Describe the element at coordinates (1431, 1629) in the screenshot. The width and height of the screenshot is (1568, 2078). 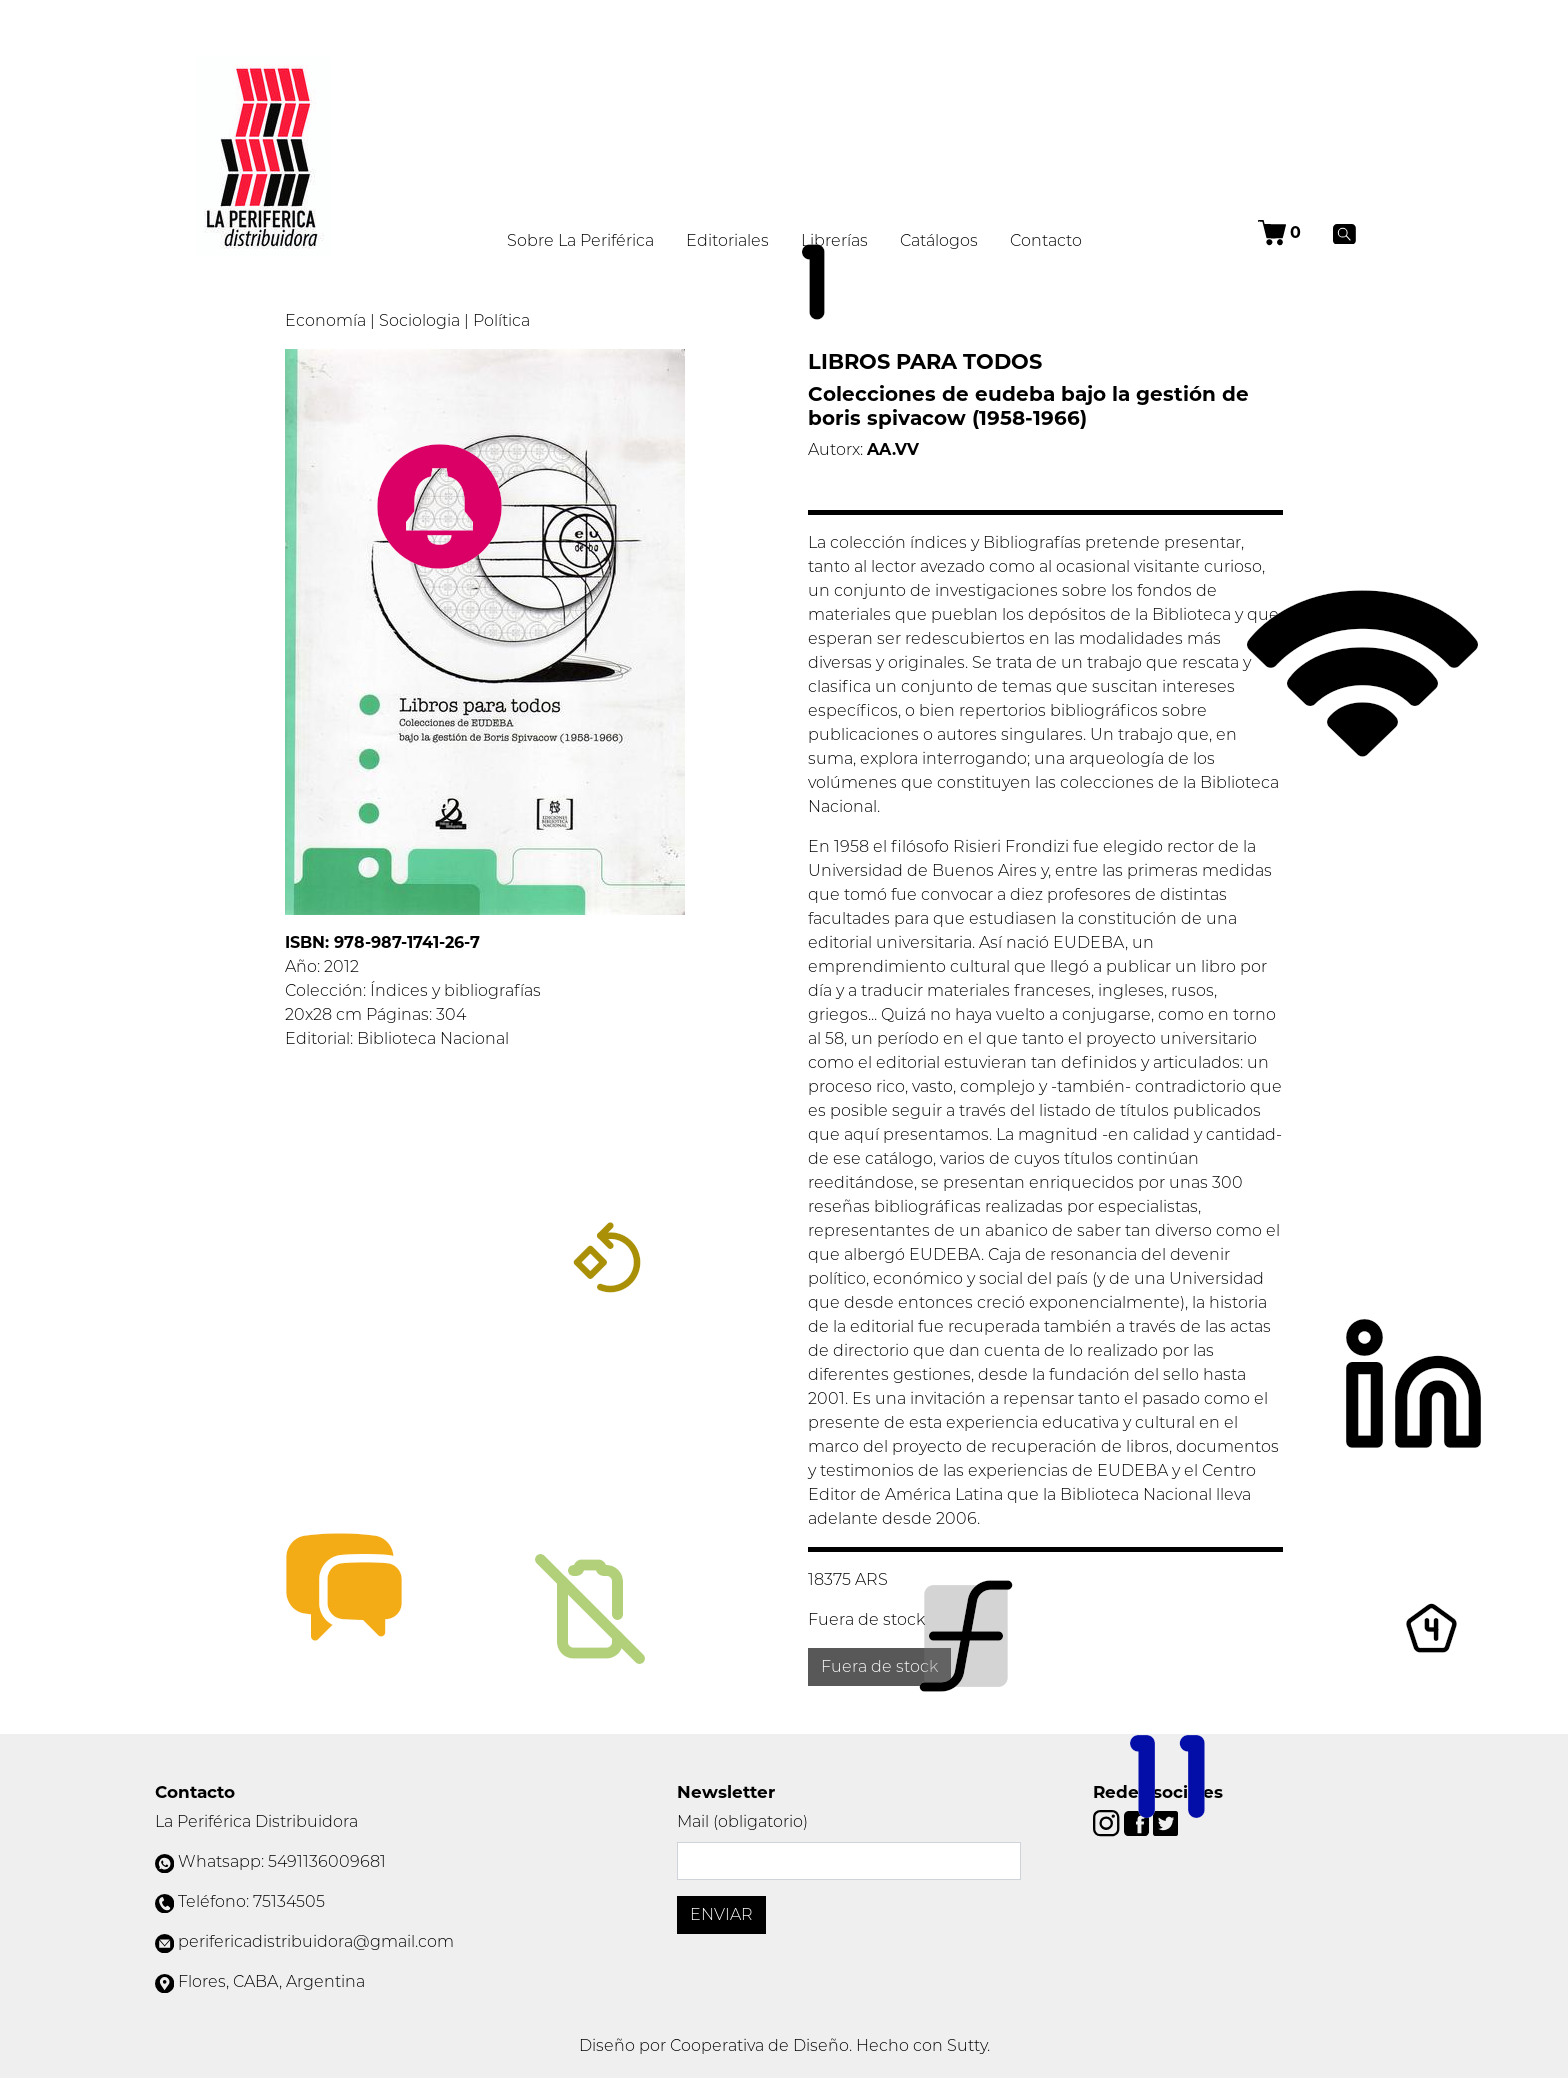
I see `indicates step 4 in a multi-step process` at that location.